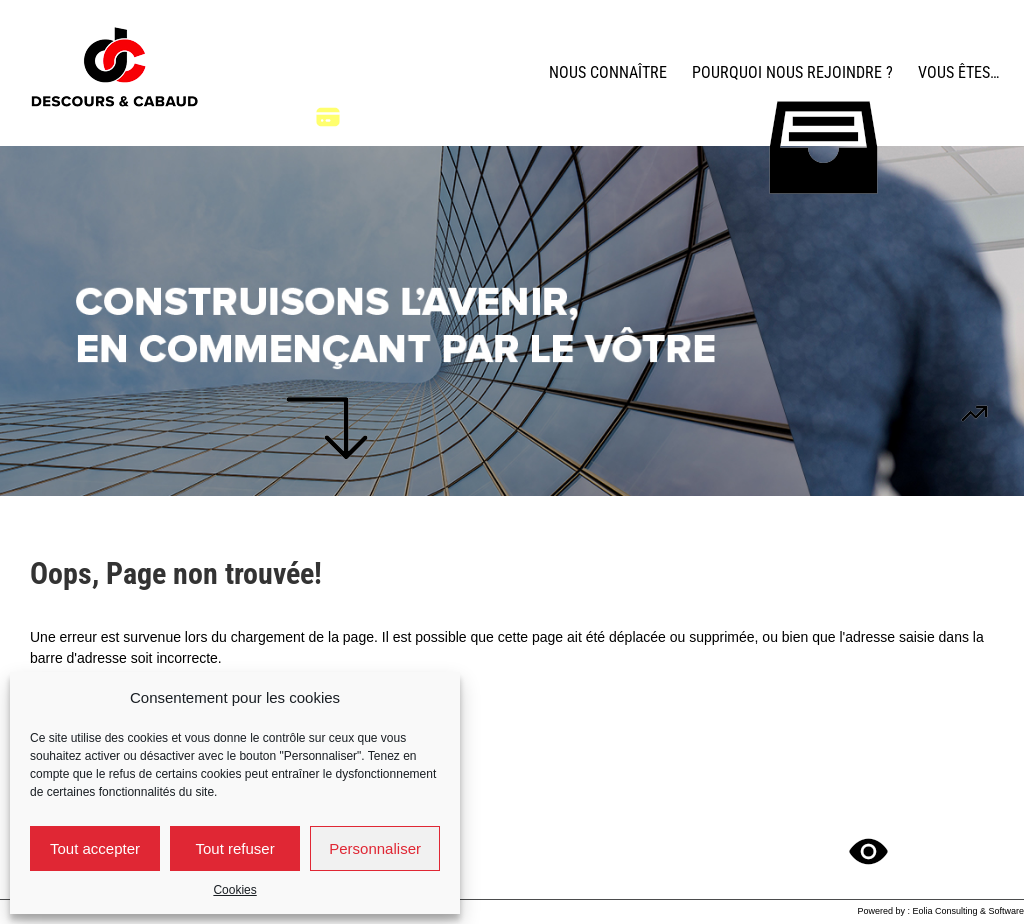  Describe the element at coordinates (823, 147) in the screenshot. I see `view inbox or incoming files` at that location.